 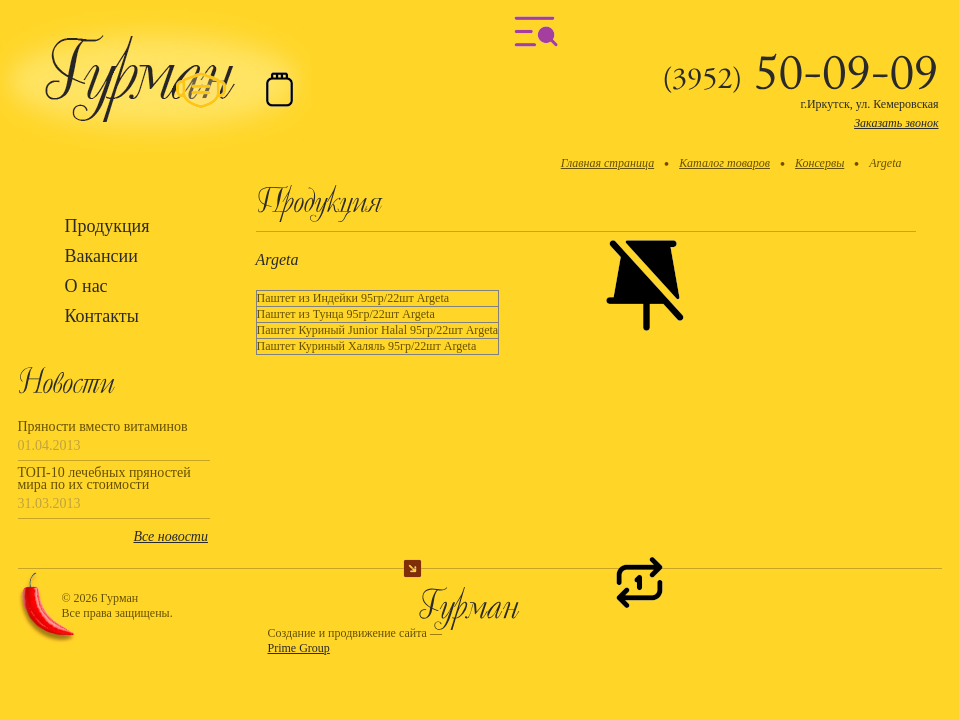 What do you see at coordinates (412, 568) in the screenshot?
I see `navigate to the bottom-right section` at bounding box center [412, 568].